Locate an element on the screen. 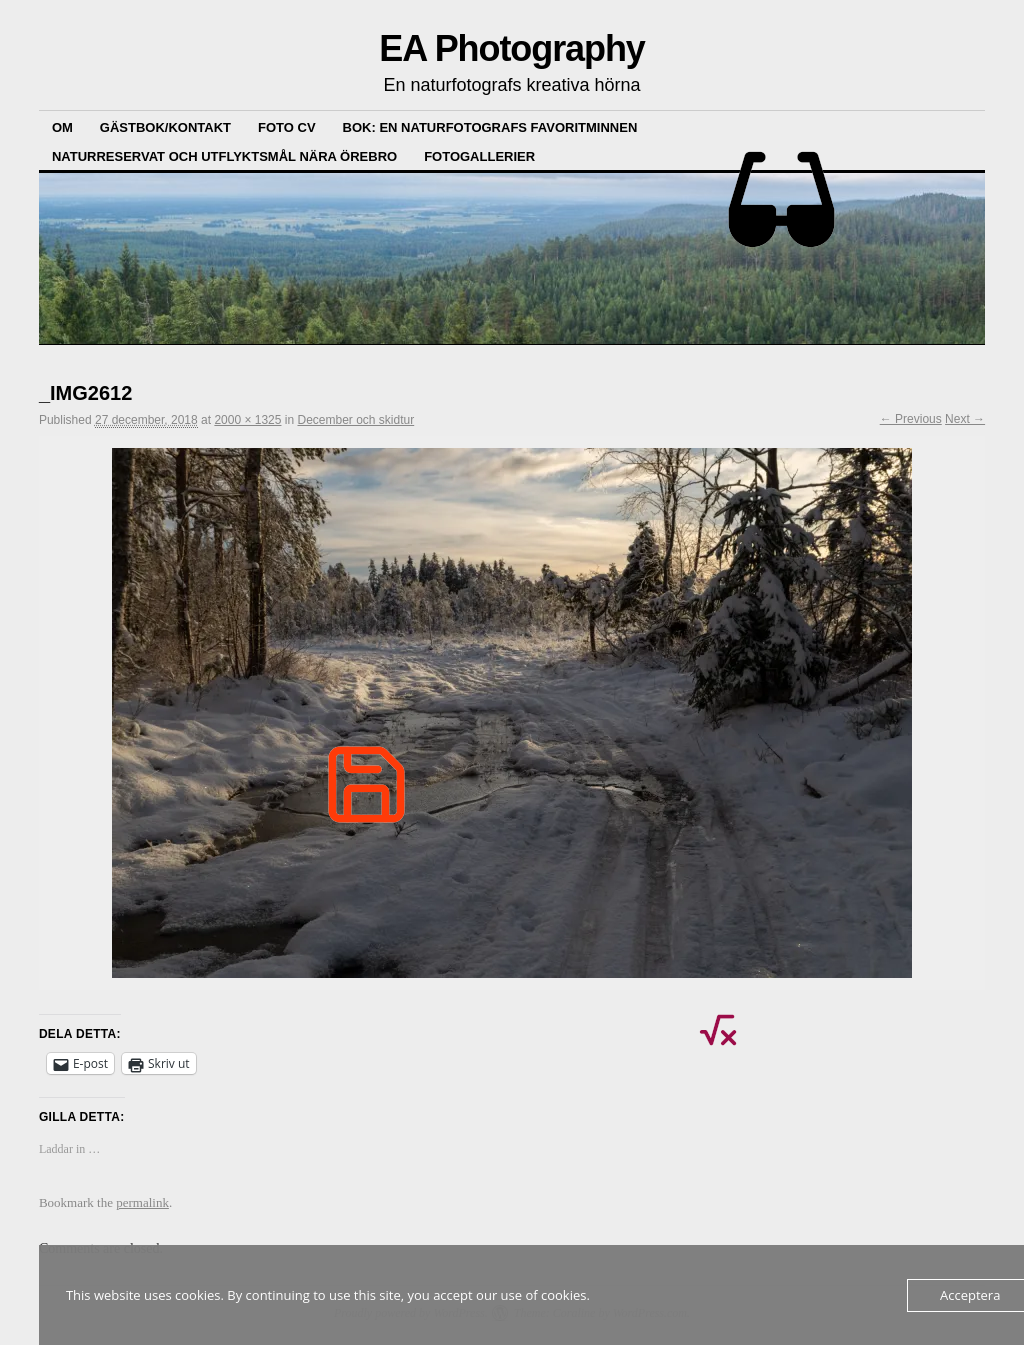  access calculator or math functions is located at coordinates (719, 1030).